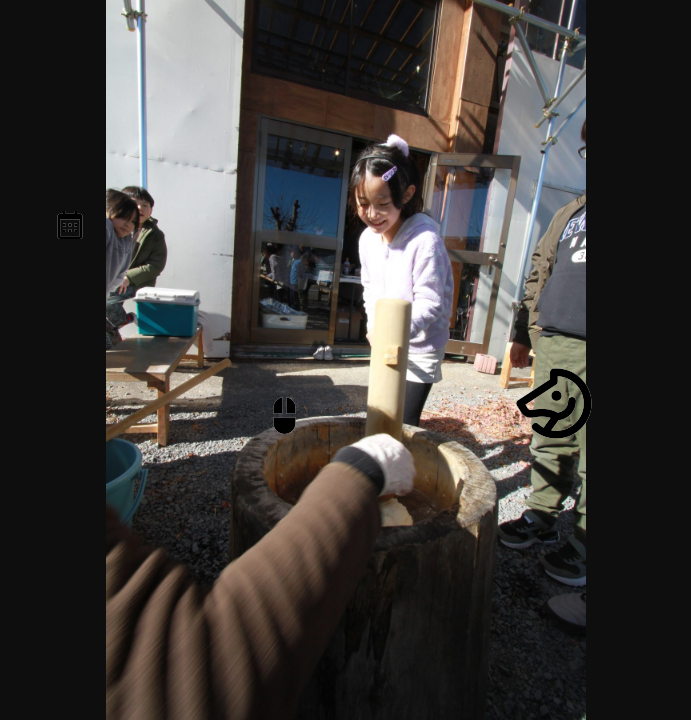 This screenshot has width=691, height=720. I want to click on view calendar or schedule, so click(70, 225).